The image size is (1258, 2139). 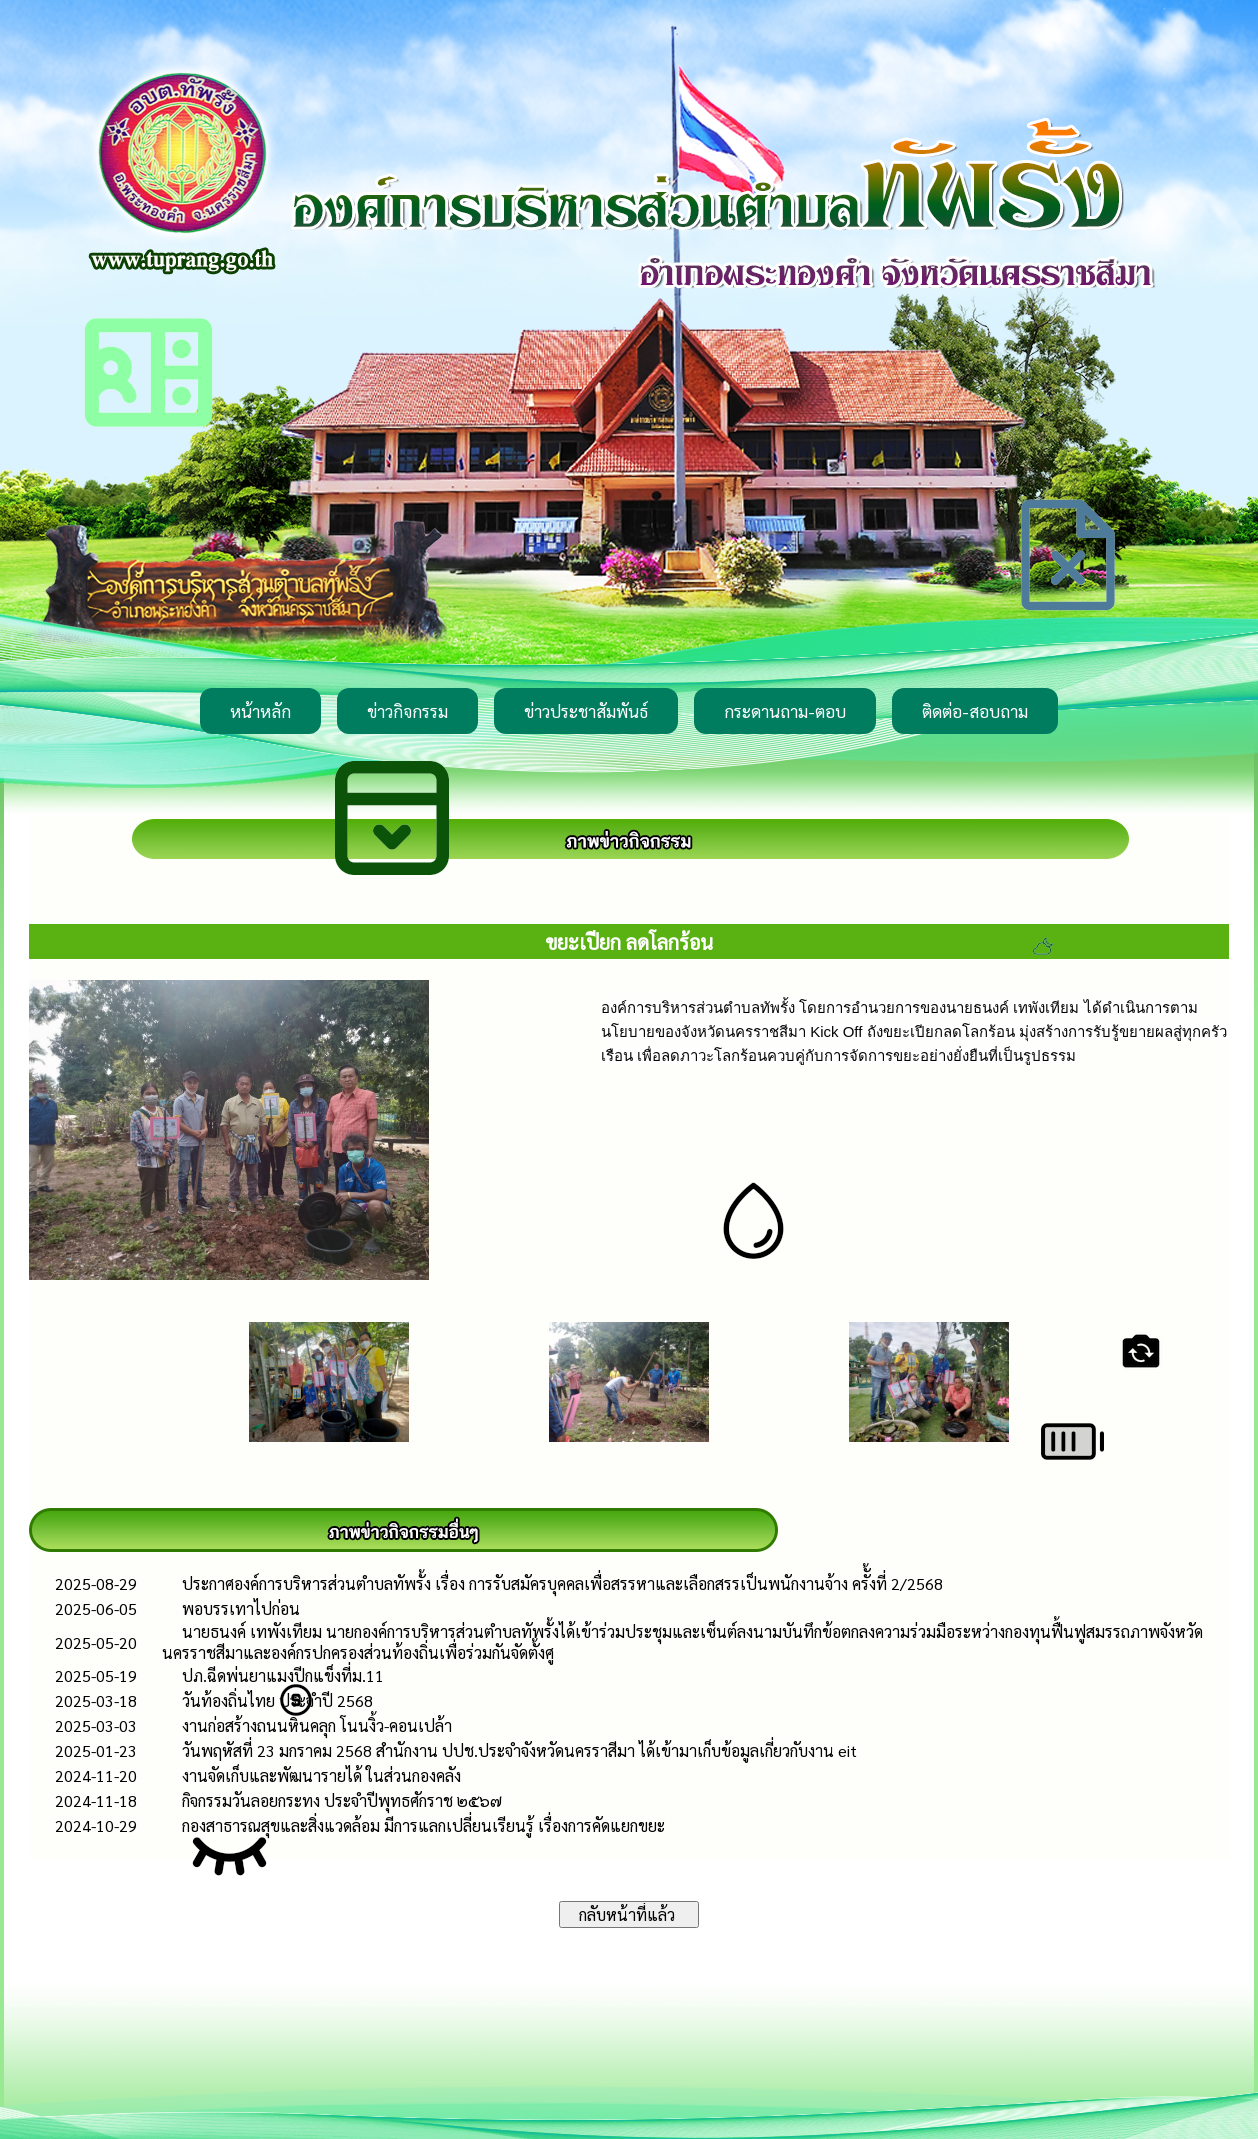 I want to click on indicates cloudy night weather conditions, so click(x=1043, y=946).